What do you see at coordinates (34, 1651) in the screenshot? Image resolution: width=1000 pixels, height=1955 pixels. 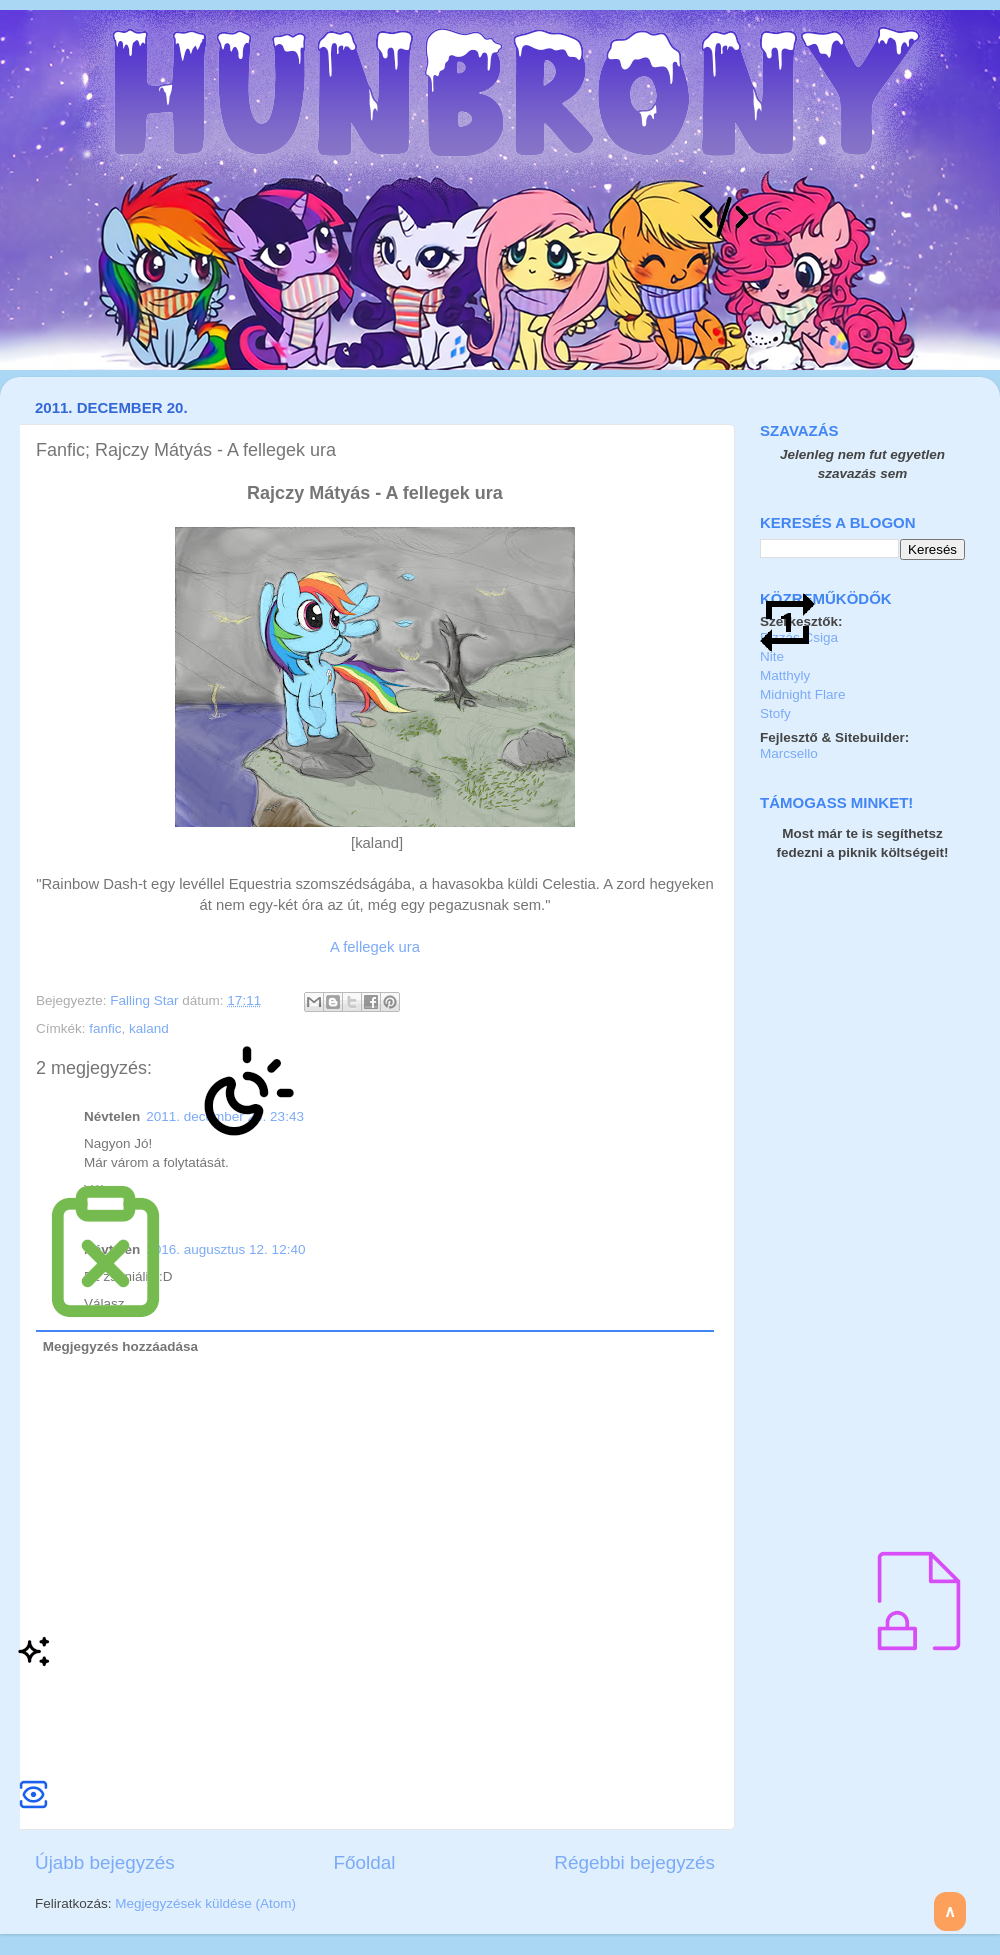 I see `indicates AI-generated or enhanced content` at bounding box center [34, 1651].